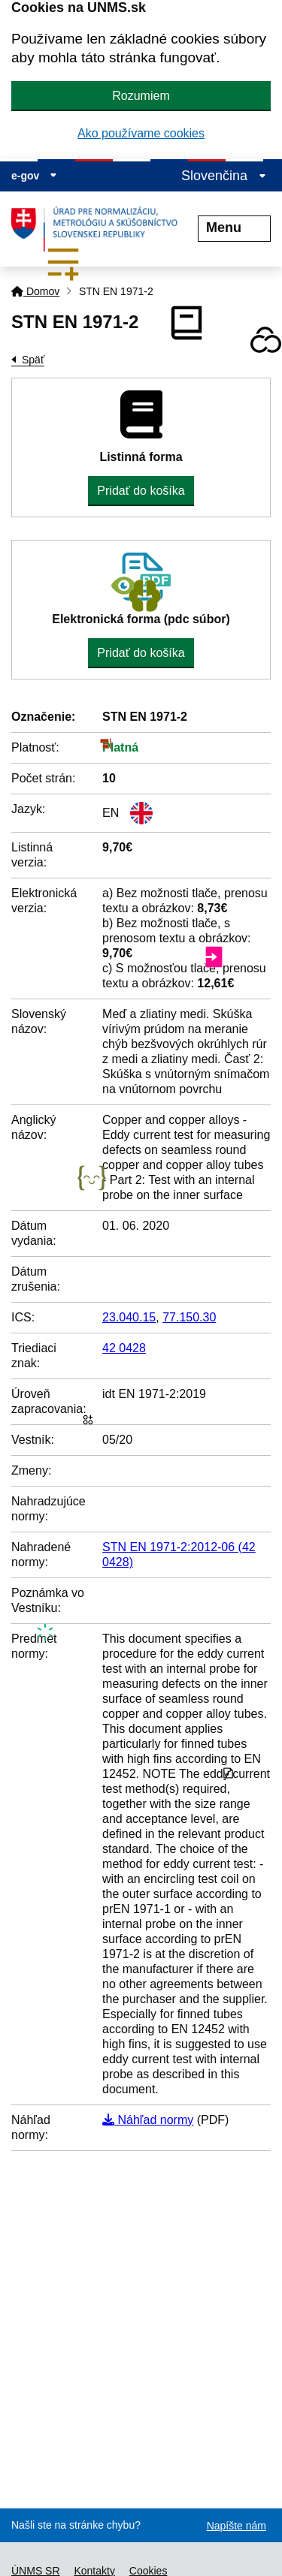 Image resolution: width=282 pixels, height=2576 pixels. Describe the element at coordinates (214, 957) in the screenshot. I see `log in to your account` at that location.